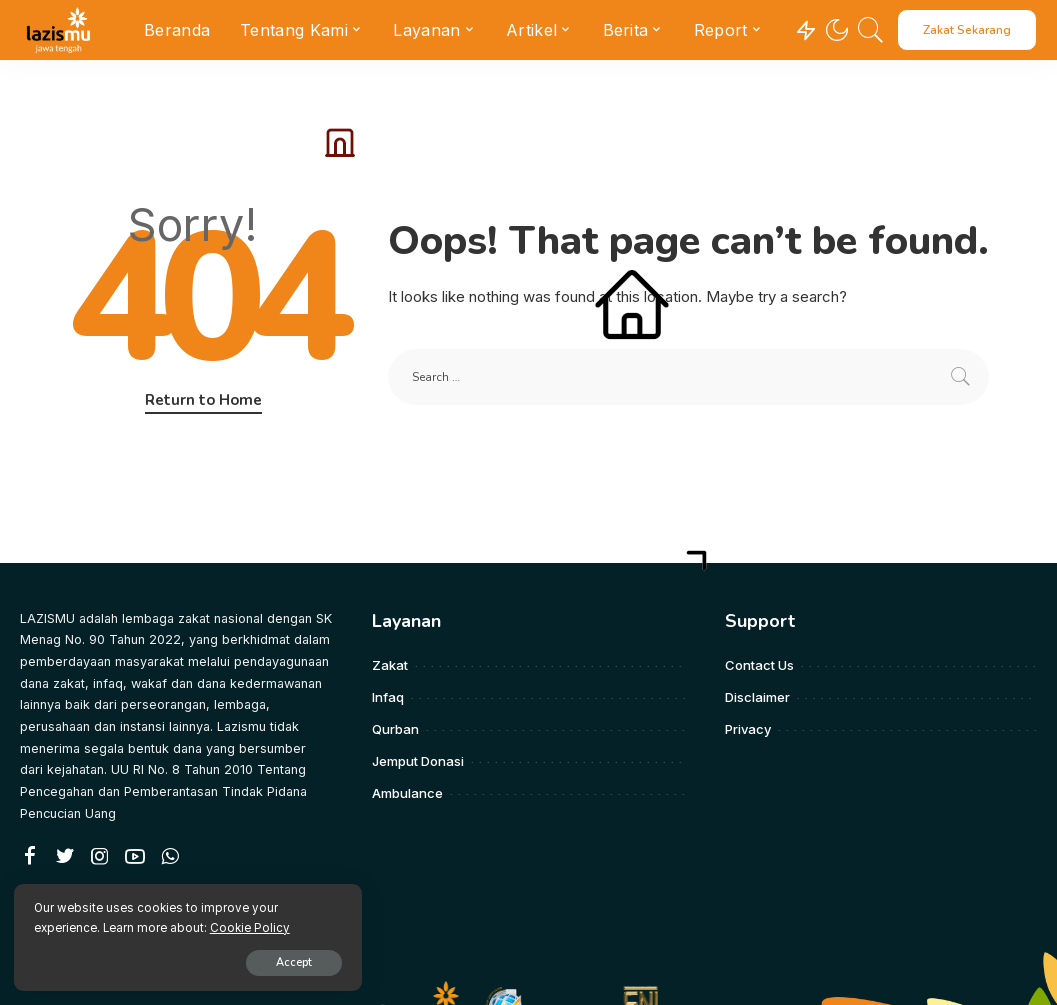 This screenshot has height=1005, width=1057. I want to click on view building or property details, so click(340, 142).